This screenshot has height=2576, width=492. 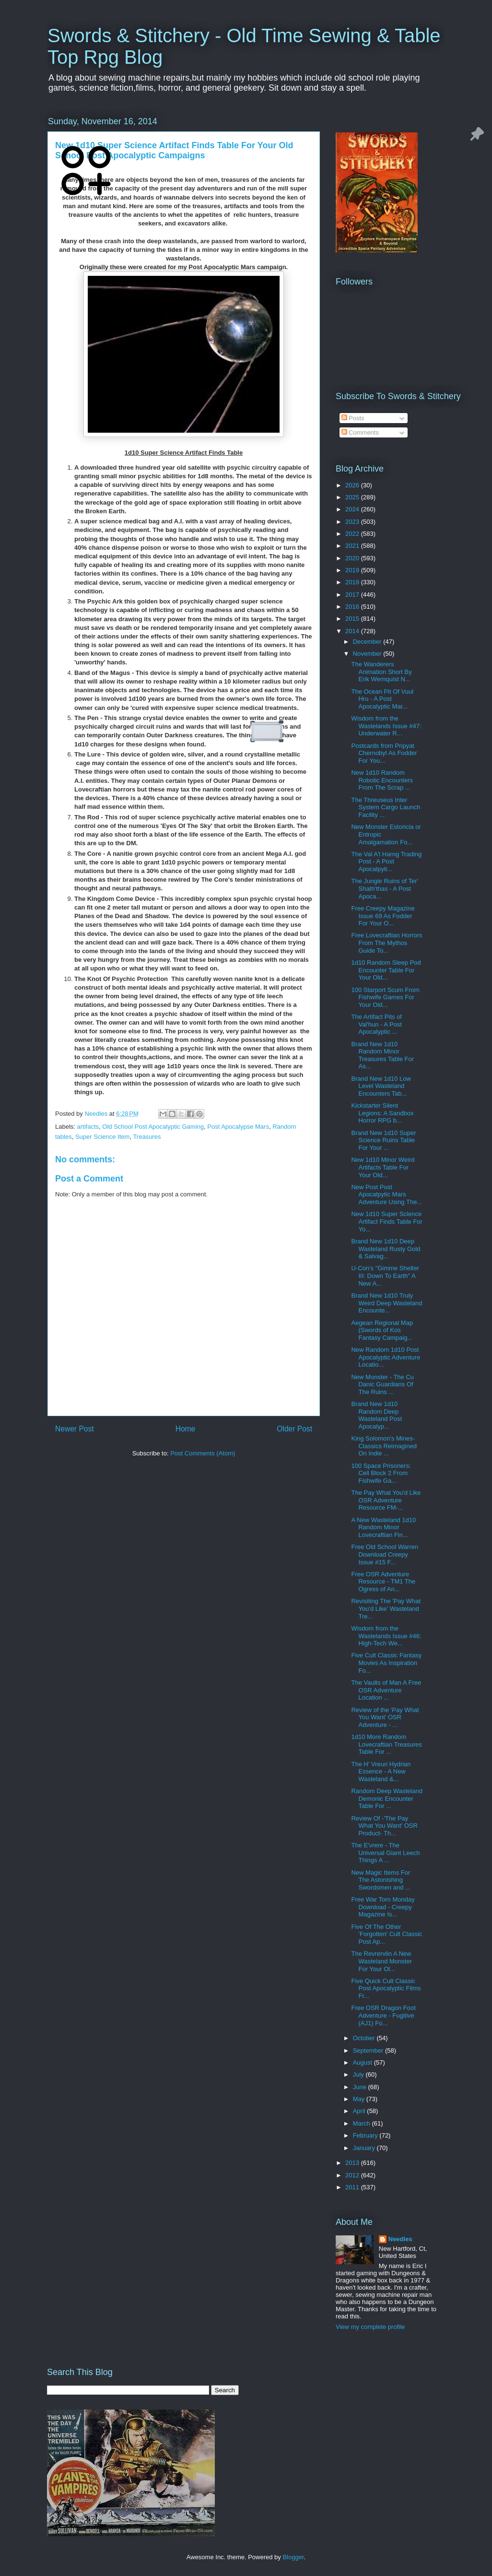 I want to click on access device settings, so click(x=267, y=732).